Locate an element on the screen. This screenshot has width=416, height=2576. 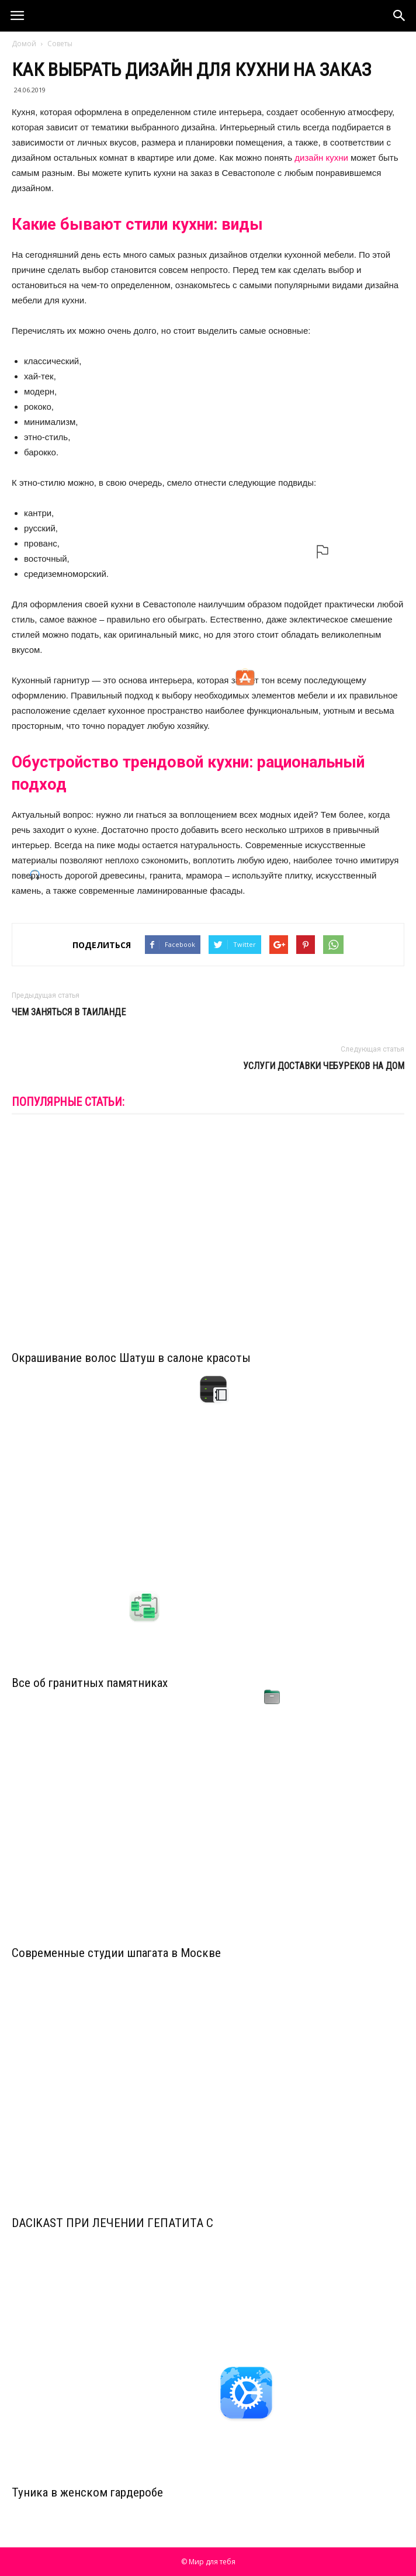
access audio or headphone settings is located at coordinates (34, 875).